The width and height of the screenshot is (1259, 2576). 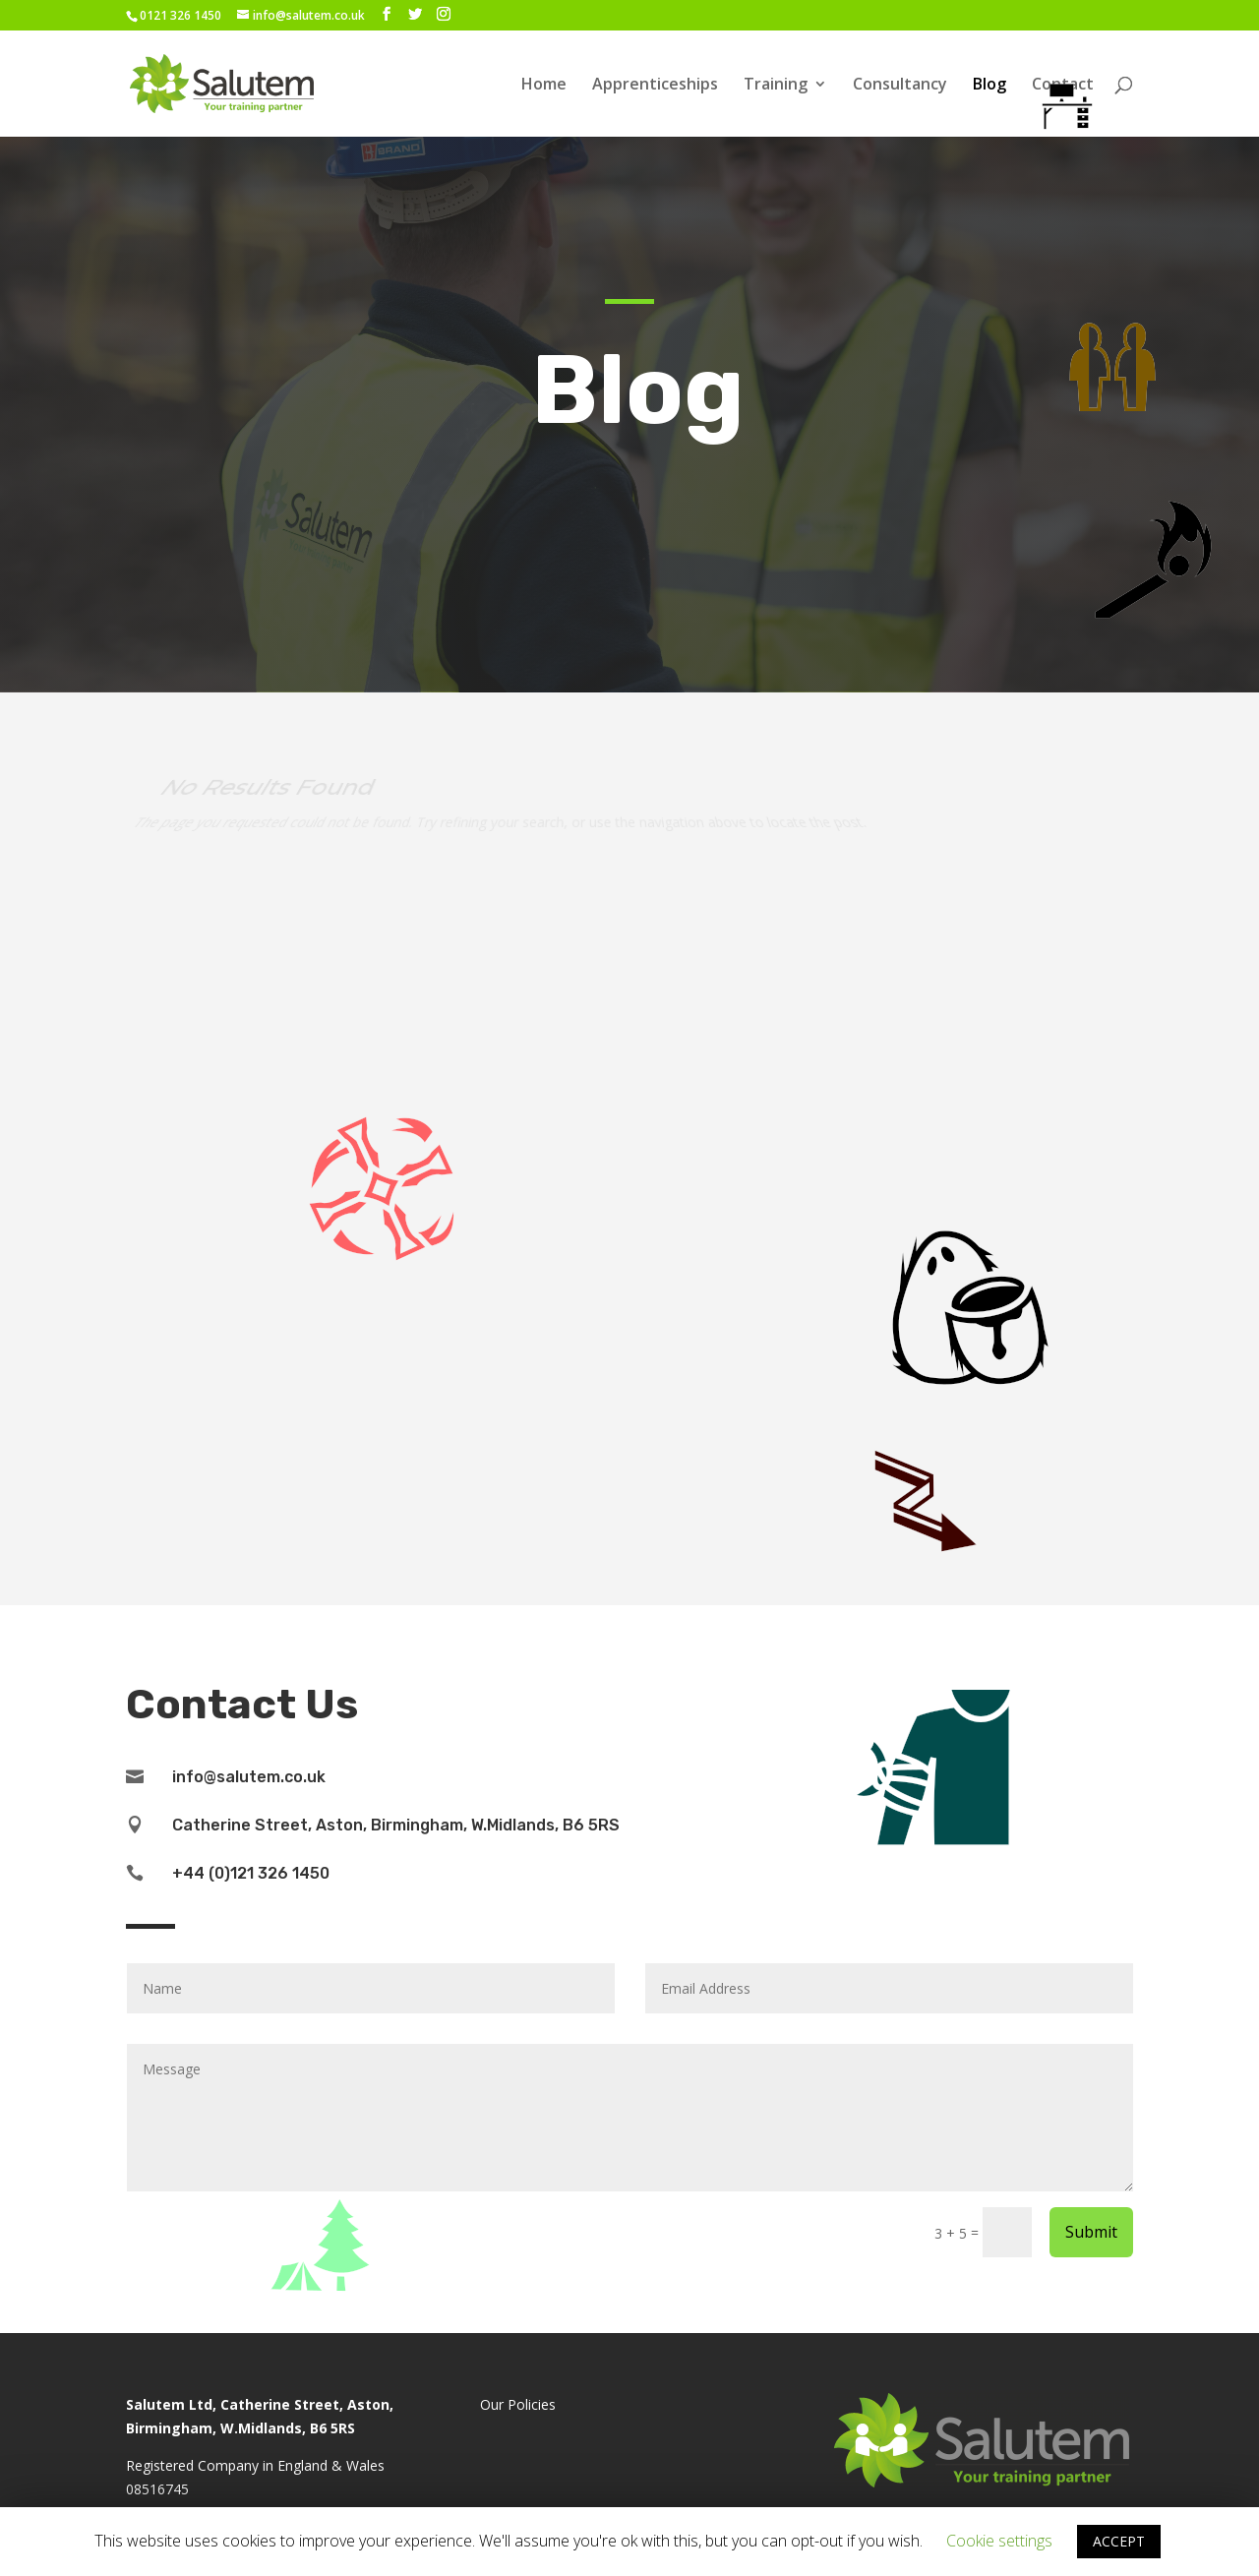 I want to click on toggle between two modes or perspectives, so click(x=1111, y=366).